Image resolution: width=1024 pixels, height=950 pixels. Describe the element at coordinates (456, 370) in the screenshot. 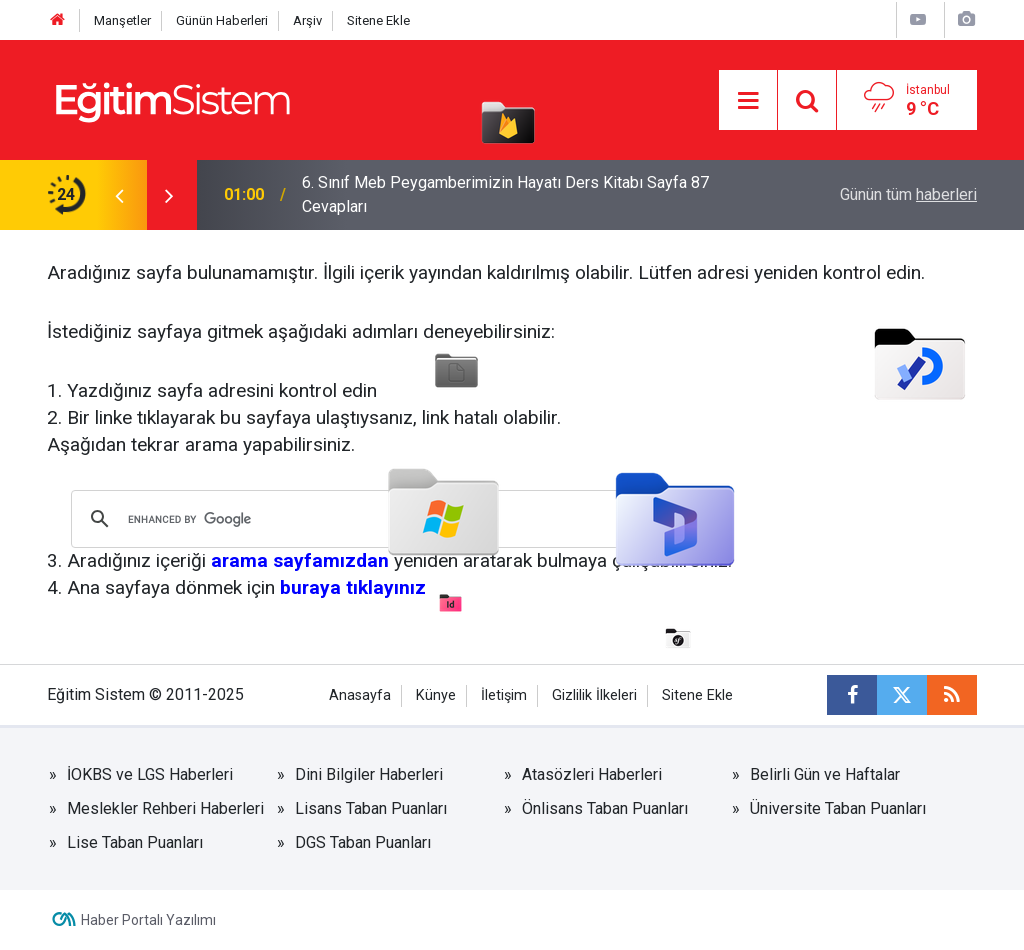

I see `open your documents folder` at that location.